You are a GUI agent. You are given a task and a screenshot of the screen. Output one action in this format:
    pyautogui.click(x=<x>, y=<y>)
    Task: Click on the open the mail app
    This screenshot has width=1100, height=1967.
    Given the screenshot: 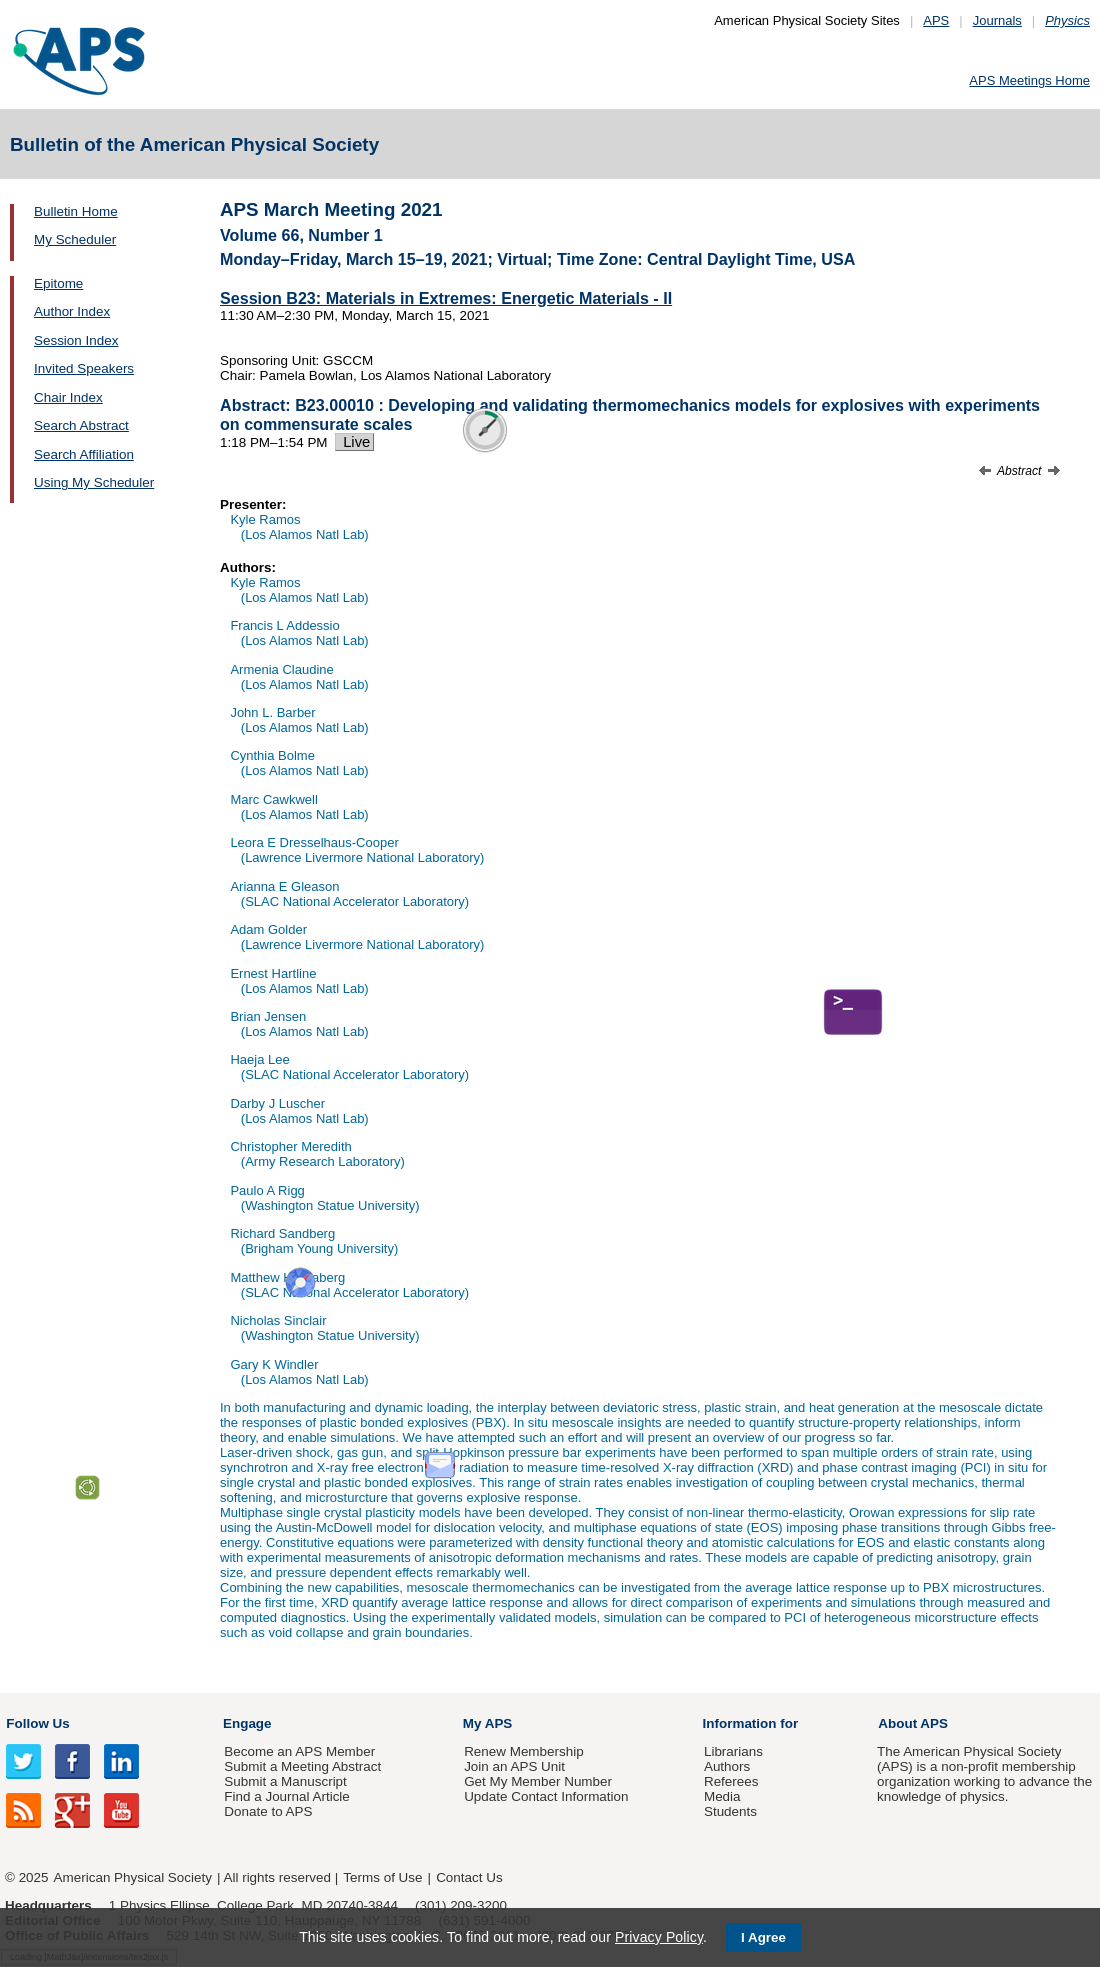 What is the action you would take?
    pyautogui.click(x=440, y=1465)
    